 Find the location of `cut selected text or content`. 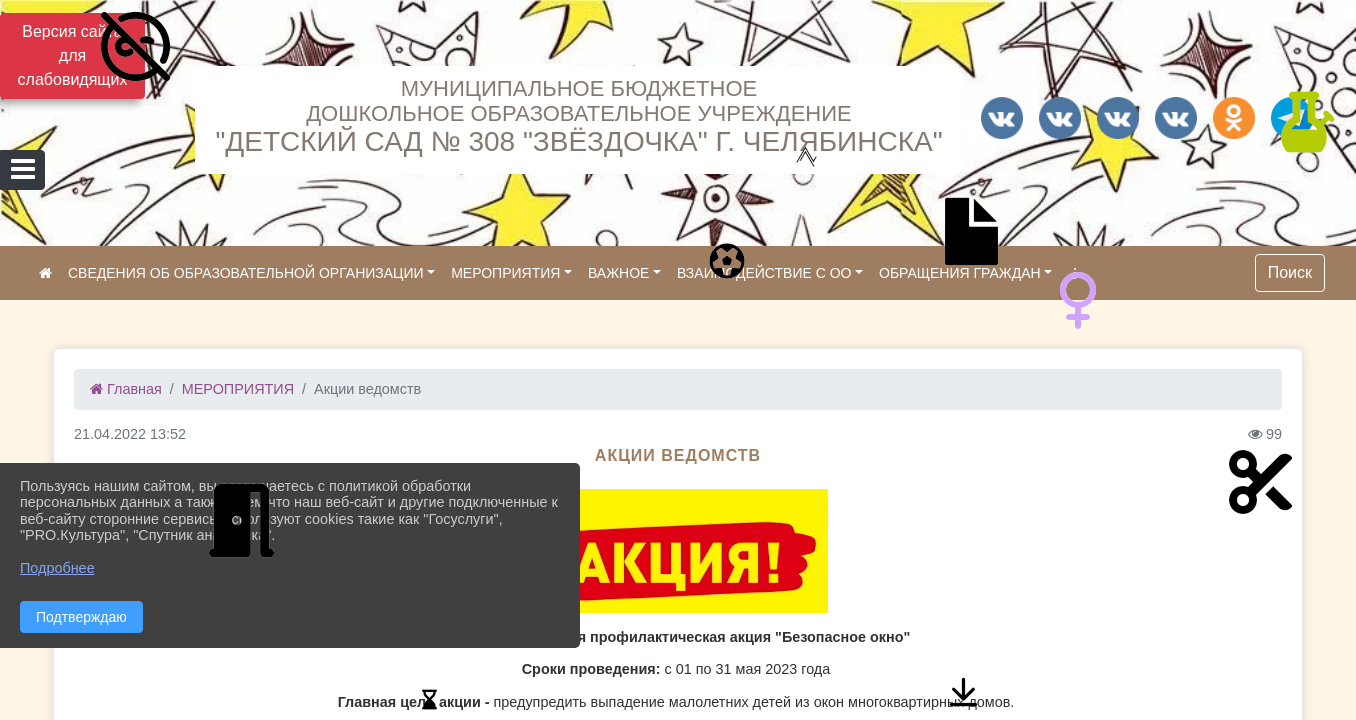

cut selected text or content is located at coordinates (1261, 482).